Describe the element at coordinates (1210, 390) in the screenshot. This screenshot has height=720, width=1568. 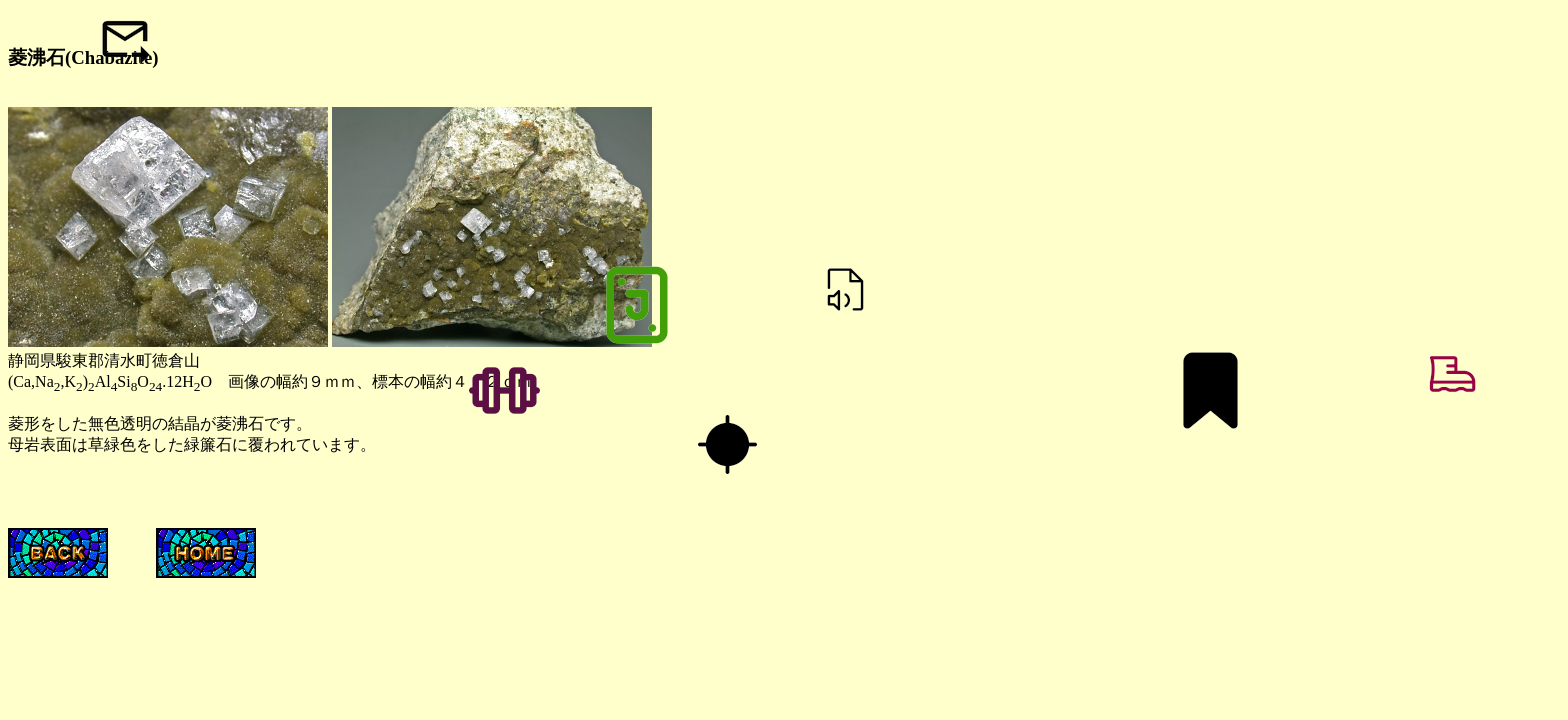
I see `indicates a saved or bookmarked item` at that location.